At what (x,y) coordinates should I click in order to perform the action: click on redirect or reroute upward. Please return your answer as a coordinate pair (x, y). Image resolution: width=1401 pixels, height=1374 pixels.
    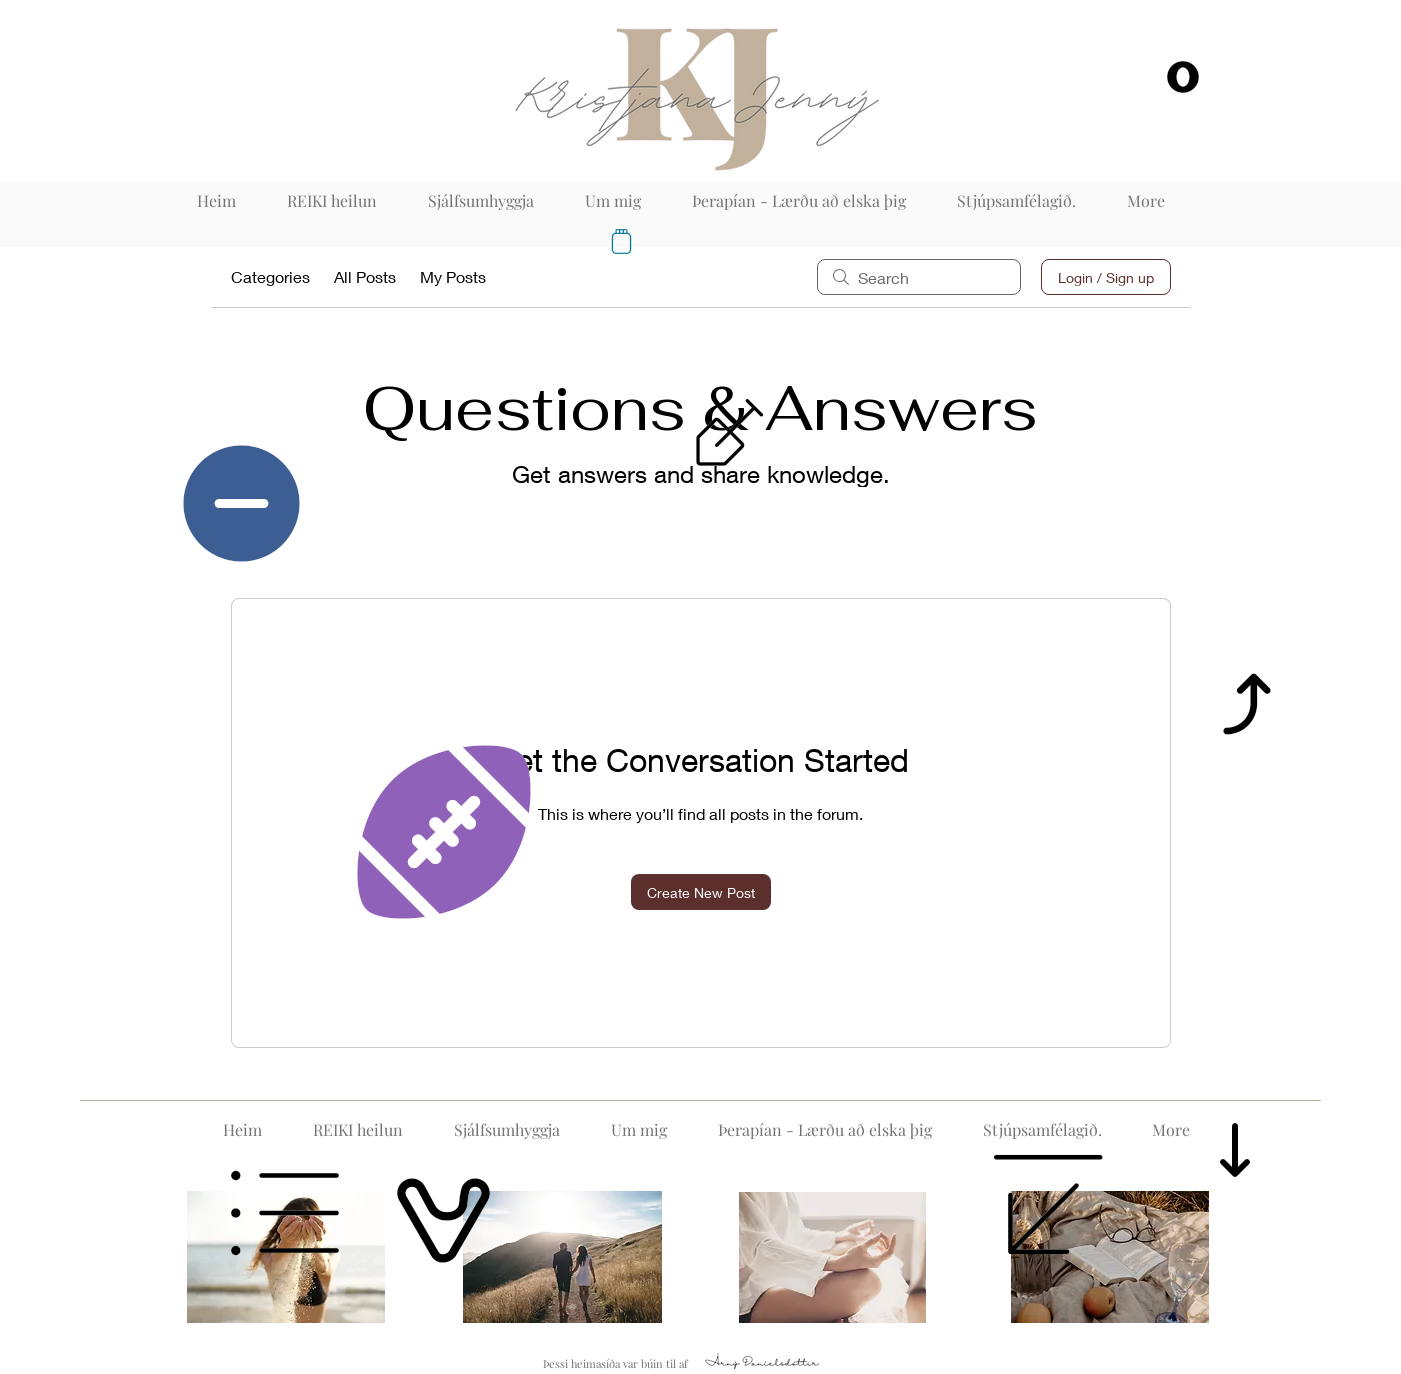
    Looking at the image, I should click on (1247, 704).